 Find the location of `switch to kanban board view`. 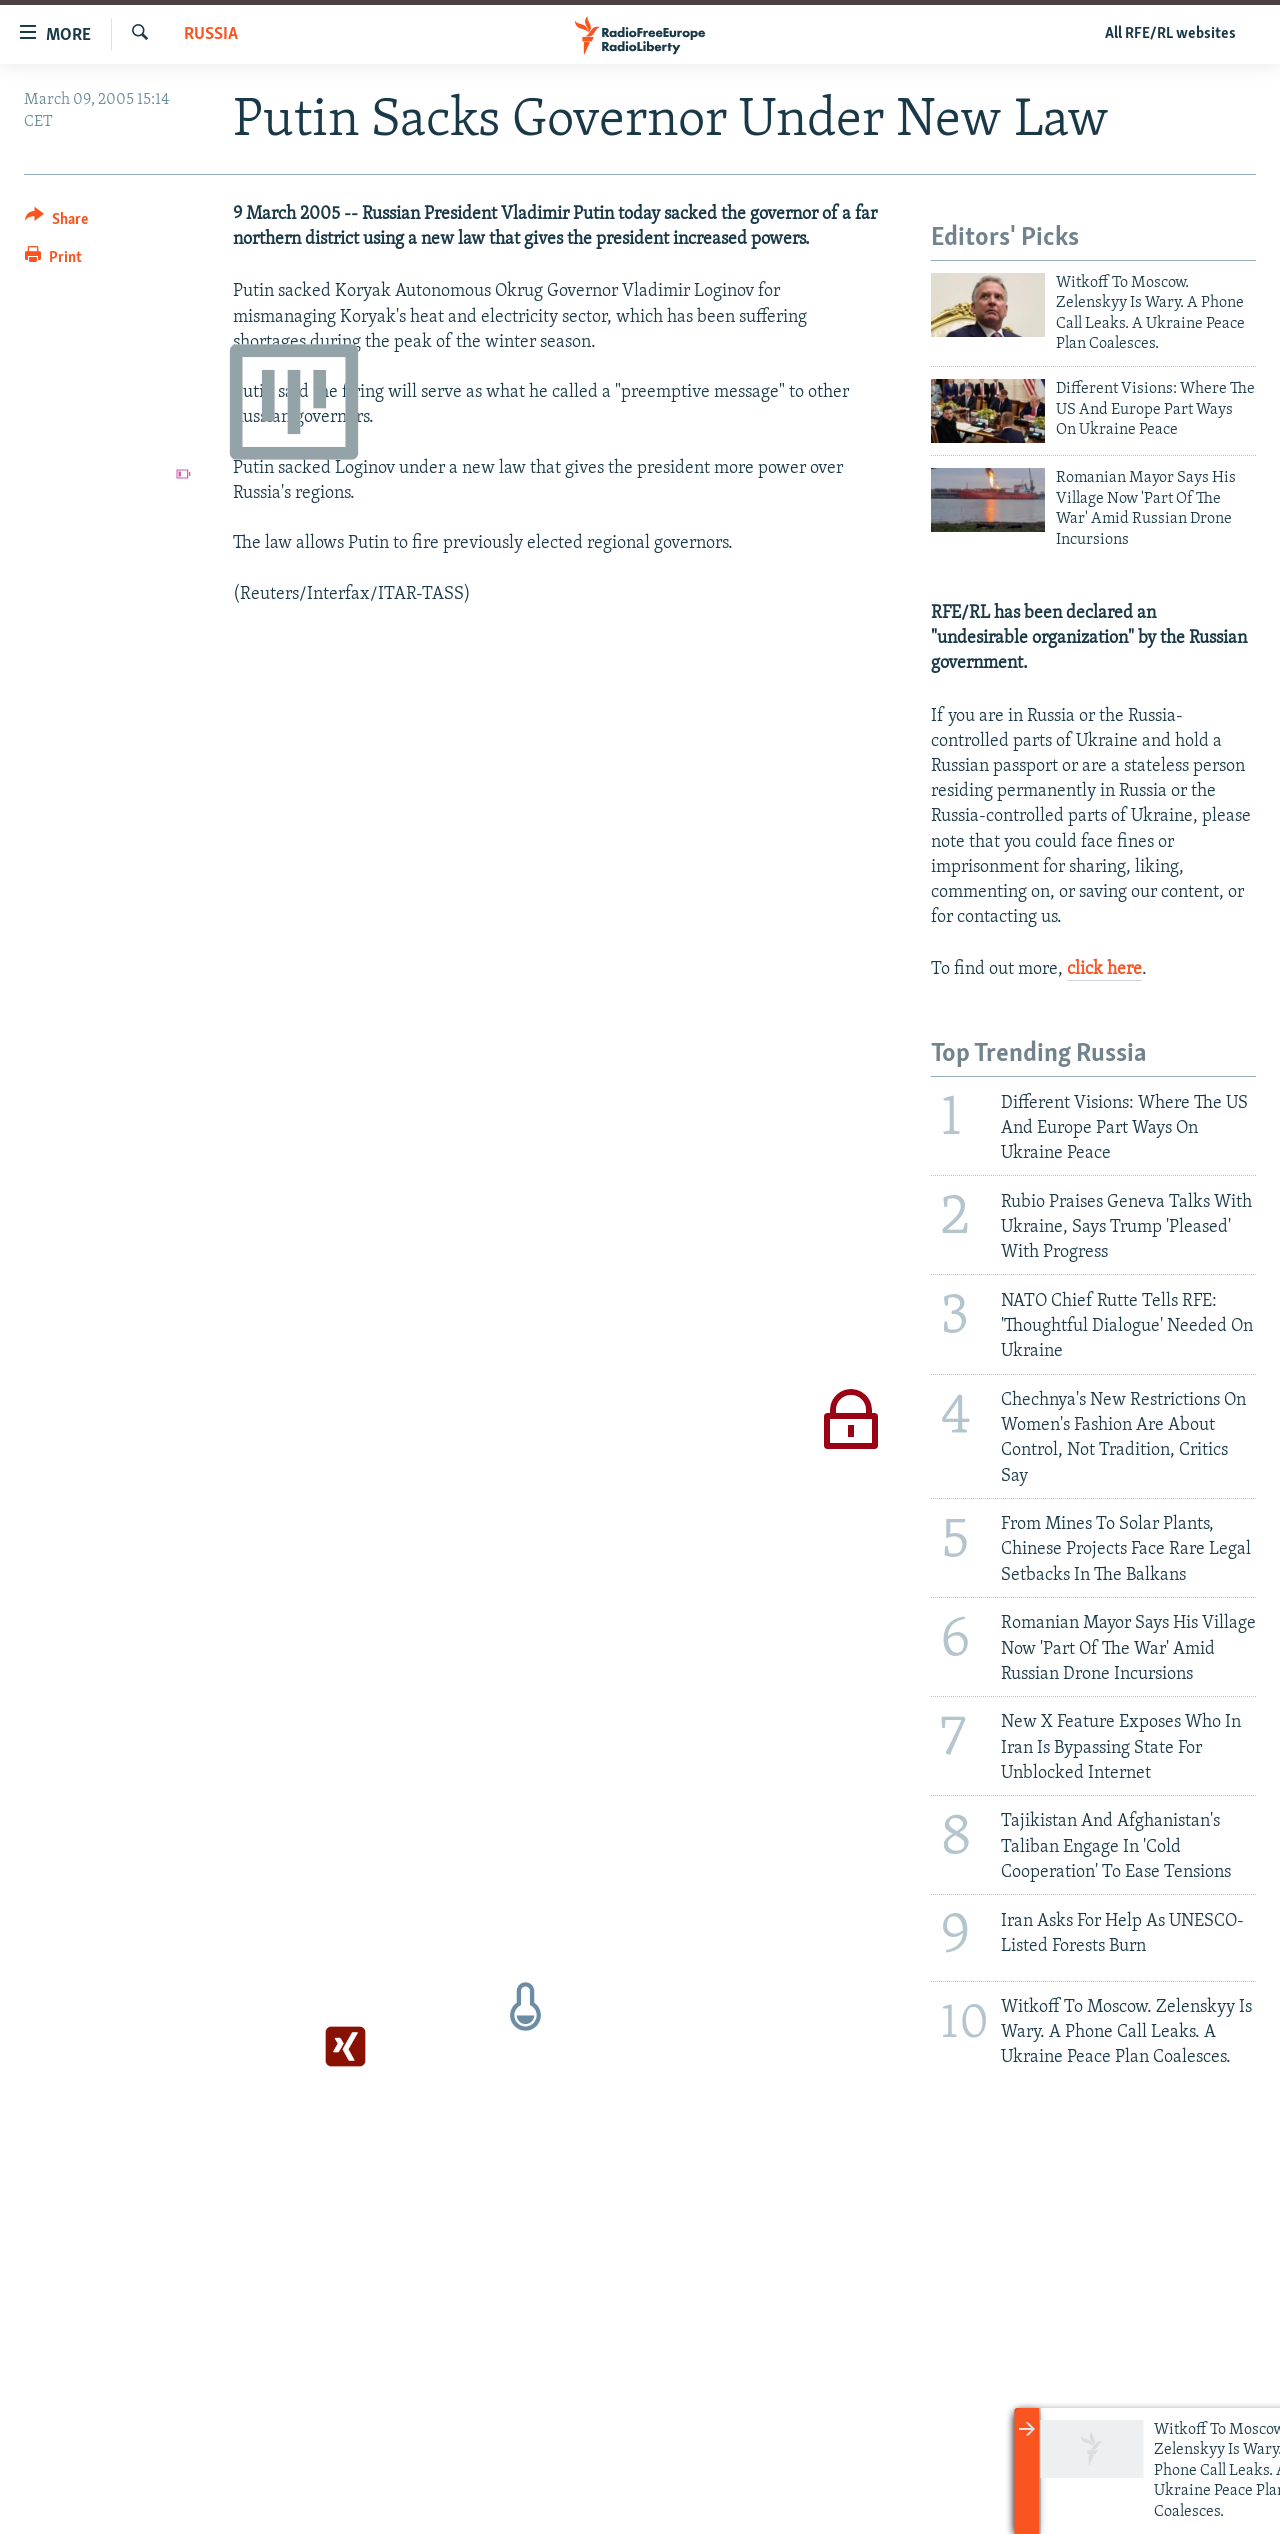

switch to kanban board view is located at coordinates (294, 402).